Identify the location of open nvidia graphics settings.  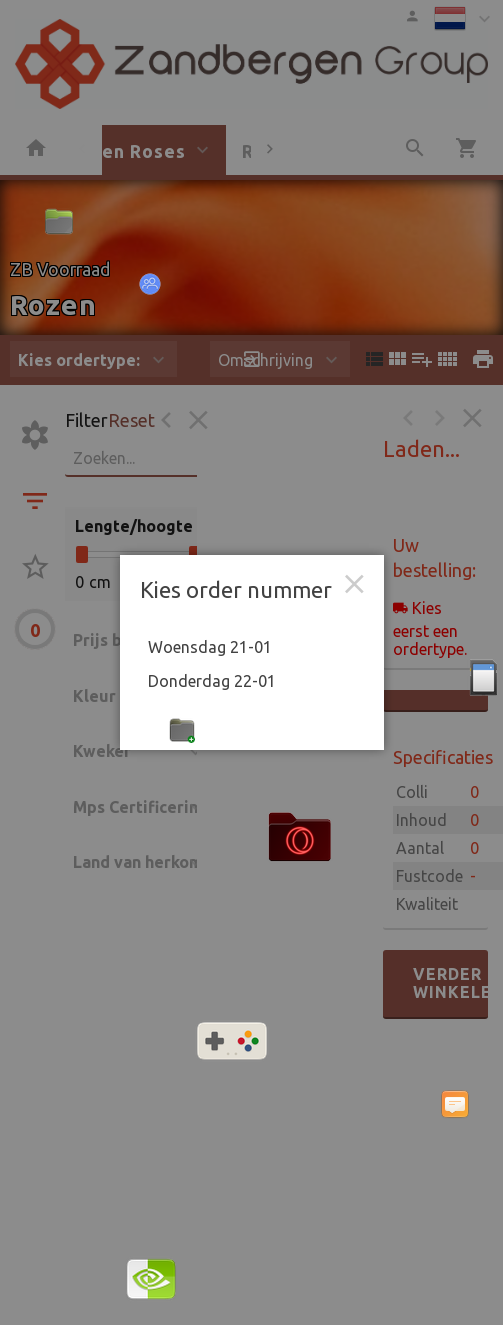
(151, 1279).